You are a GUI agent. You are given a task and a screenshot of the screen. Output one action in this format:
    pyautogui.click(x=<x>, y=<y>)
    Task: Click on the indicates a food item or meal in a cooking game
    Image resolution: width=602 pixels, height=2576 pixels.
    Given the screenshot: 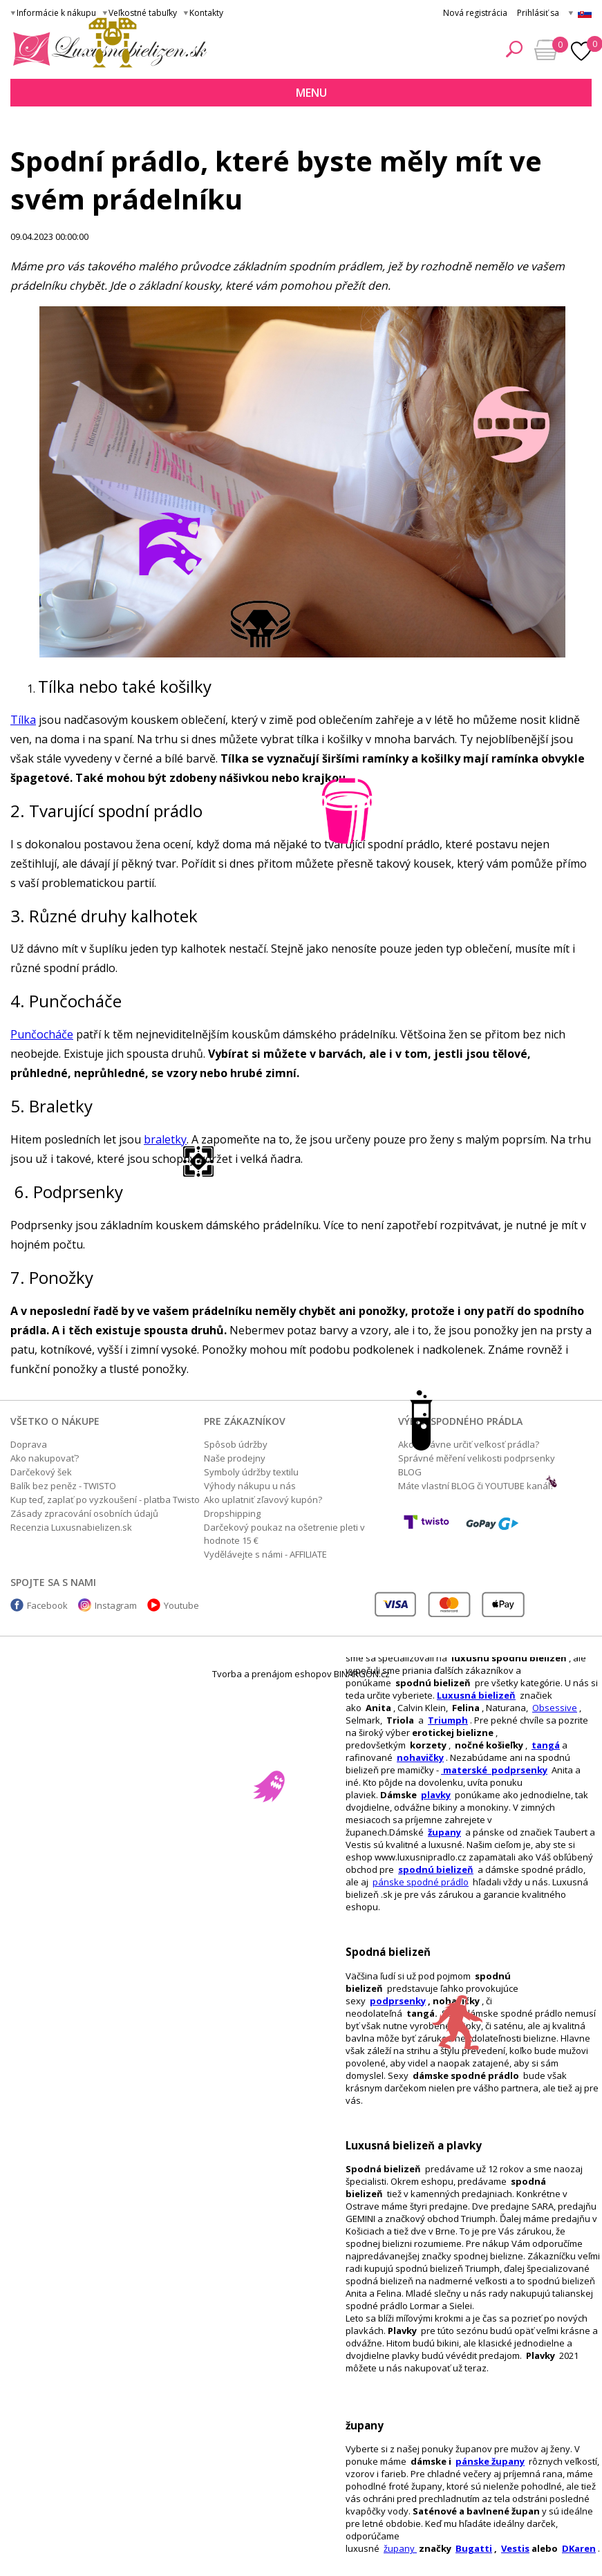 What is the action you would take?
    pyautogui.click(x=551, y=1481)
    